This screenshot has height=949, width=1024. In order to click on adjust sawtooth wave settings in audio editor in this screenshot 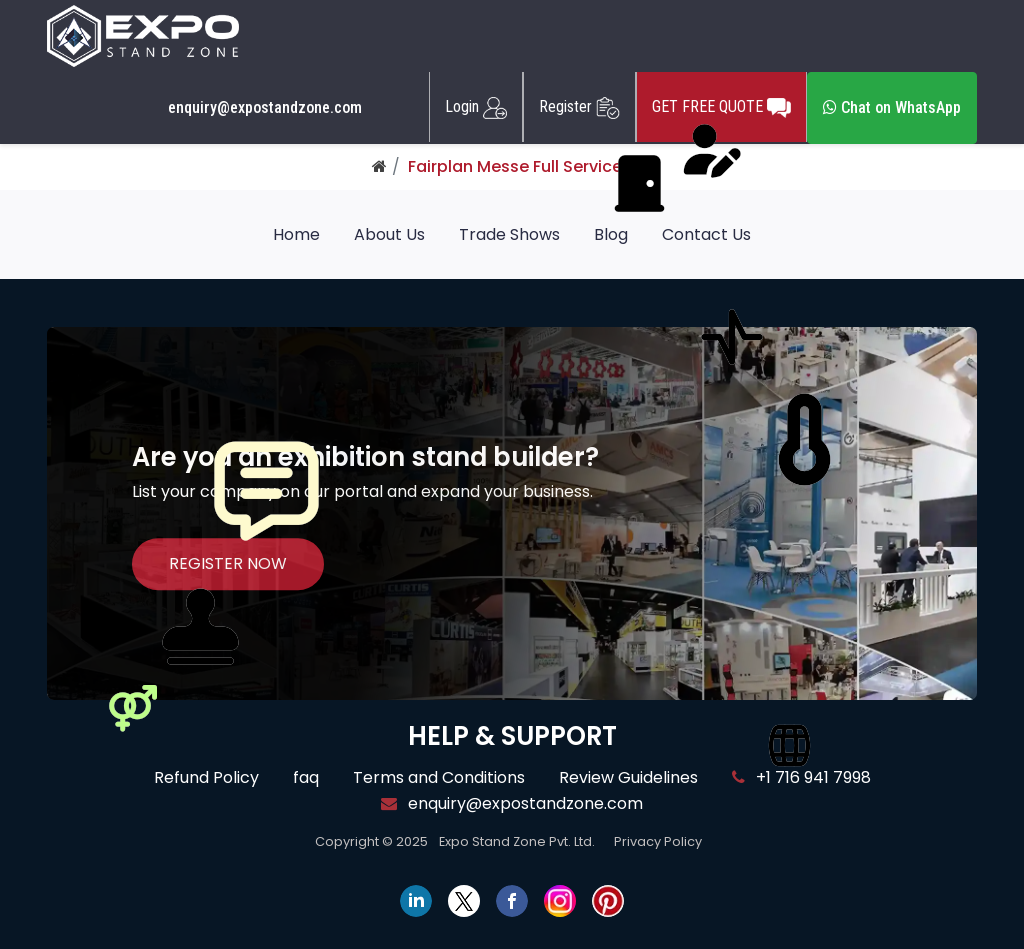, I will do `click(732, 337)`.